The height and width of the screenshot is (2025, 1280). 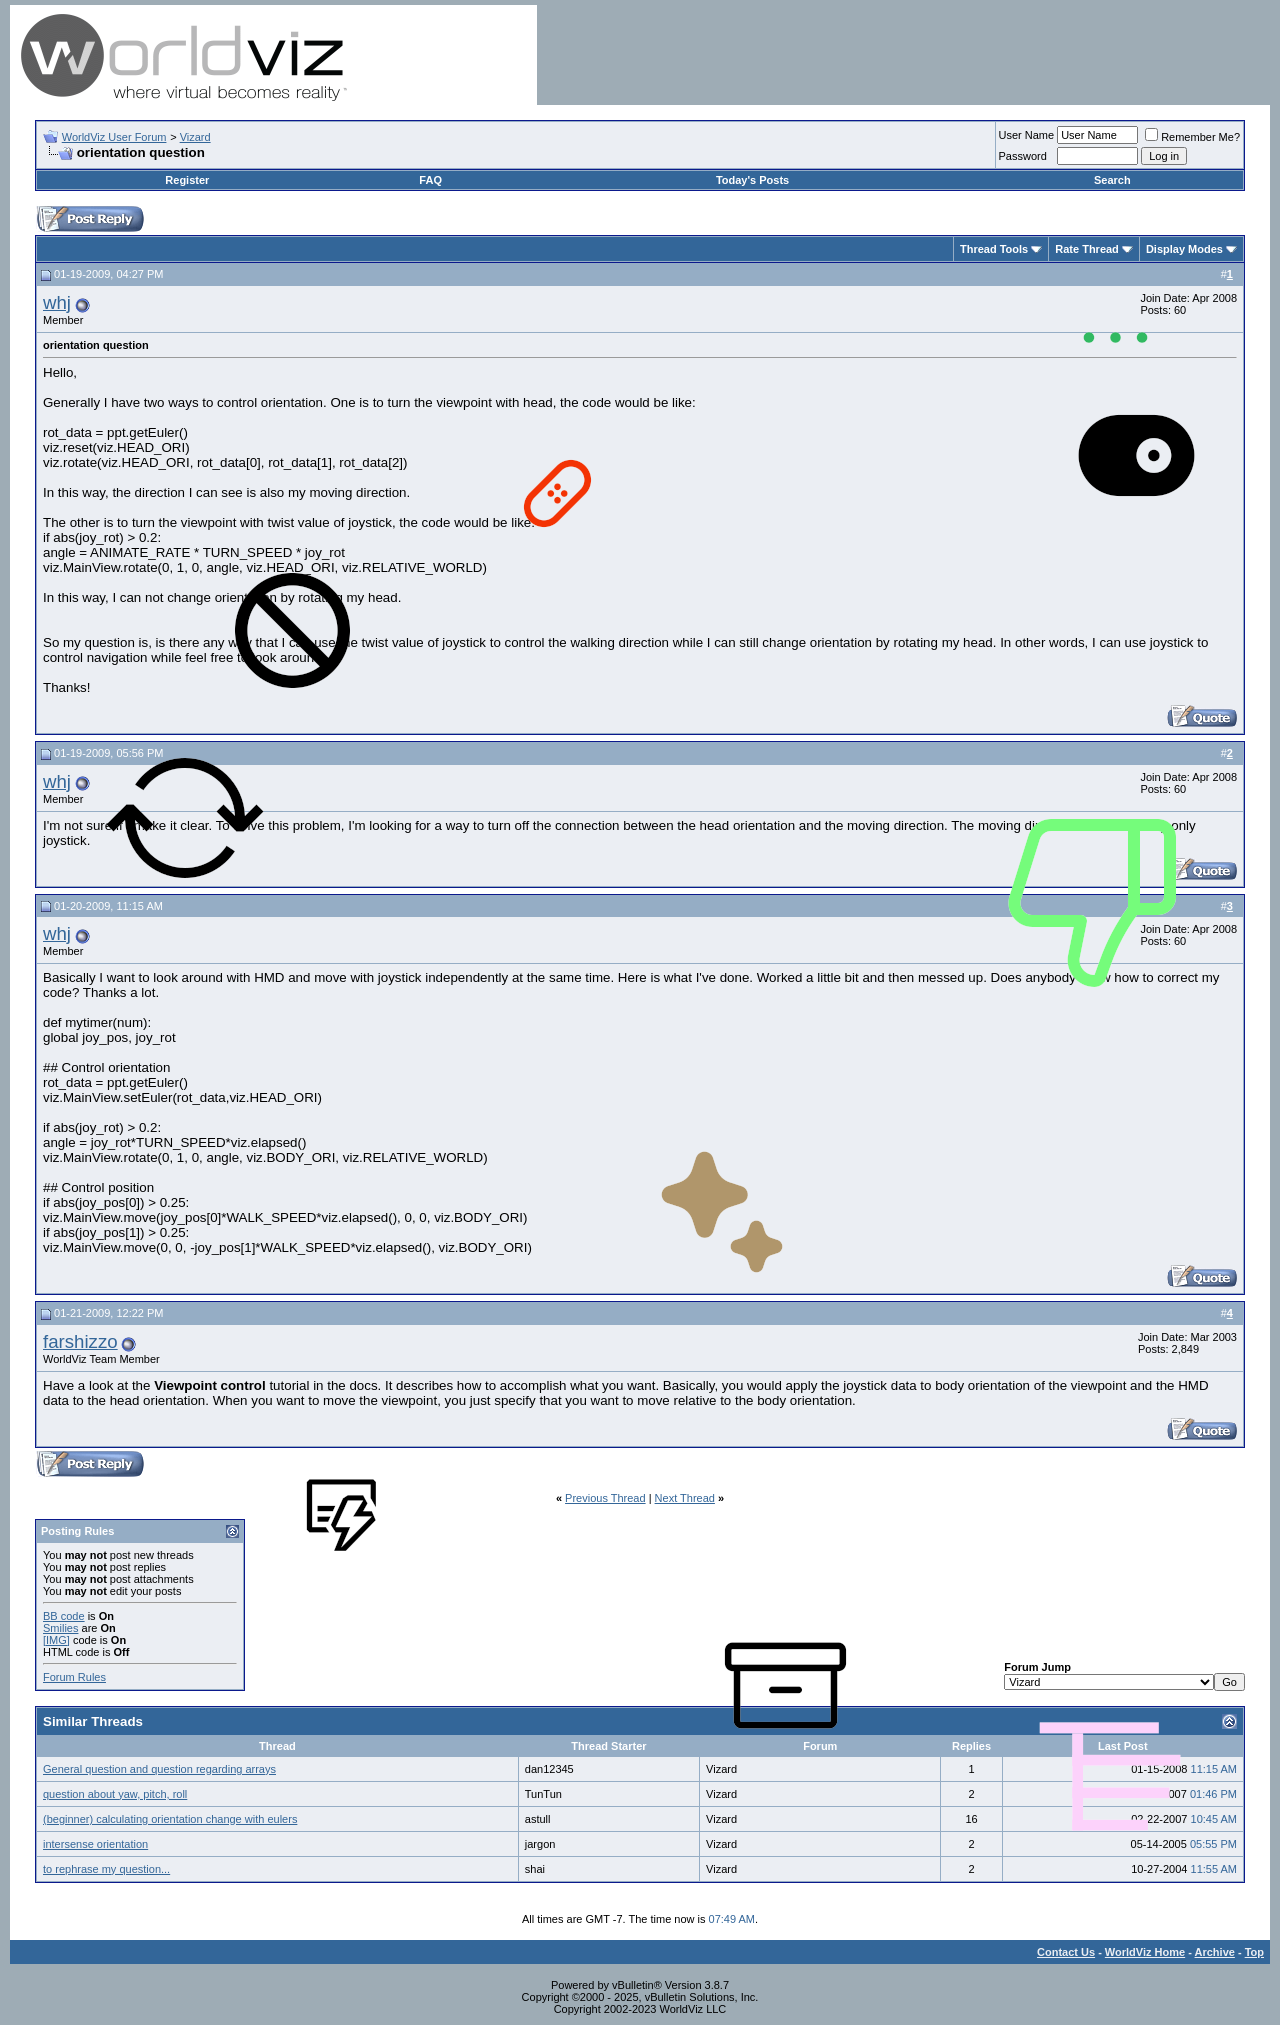 I want to click on sync or refresh data, so click(x=185, y=818).